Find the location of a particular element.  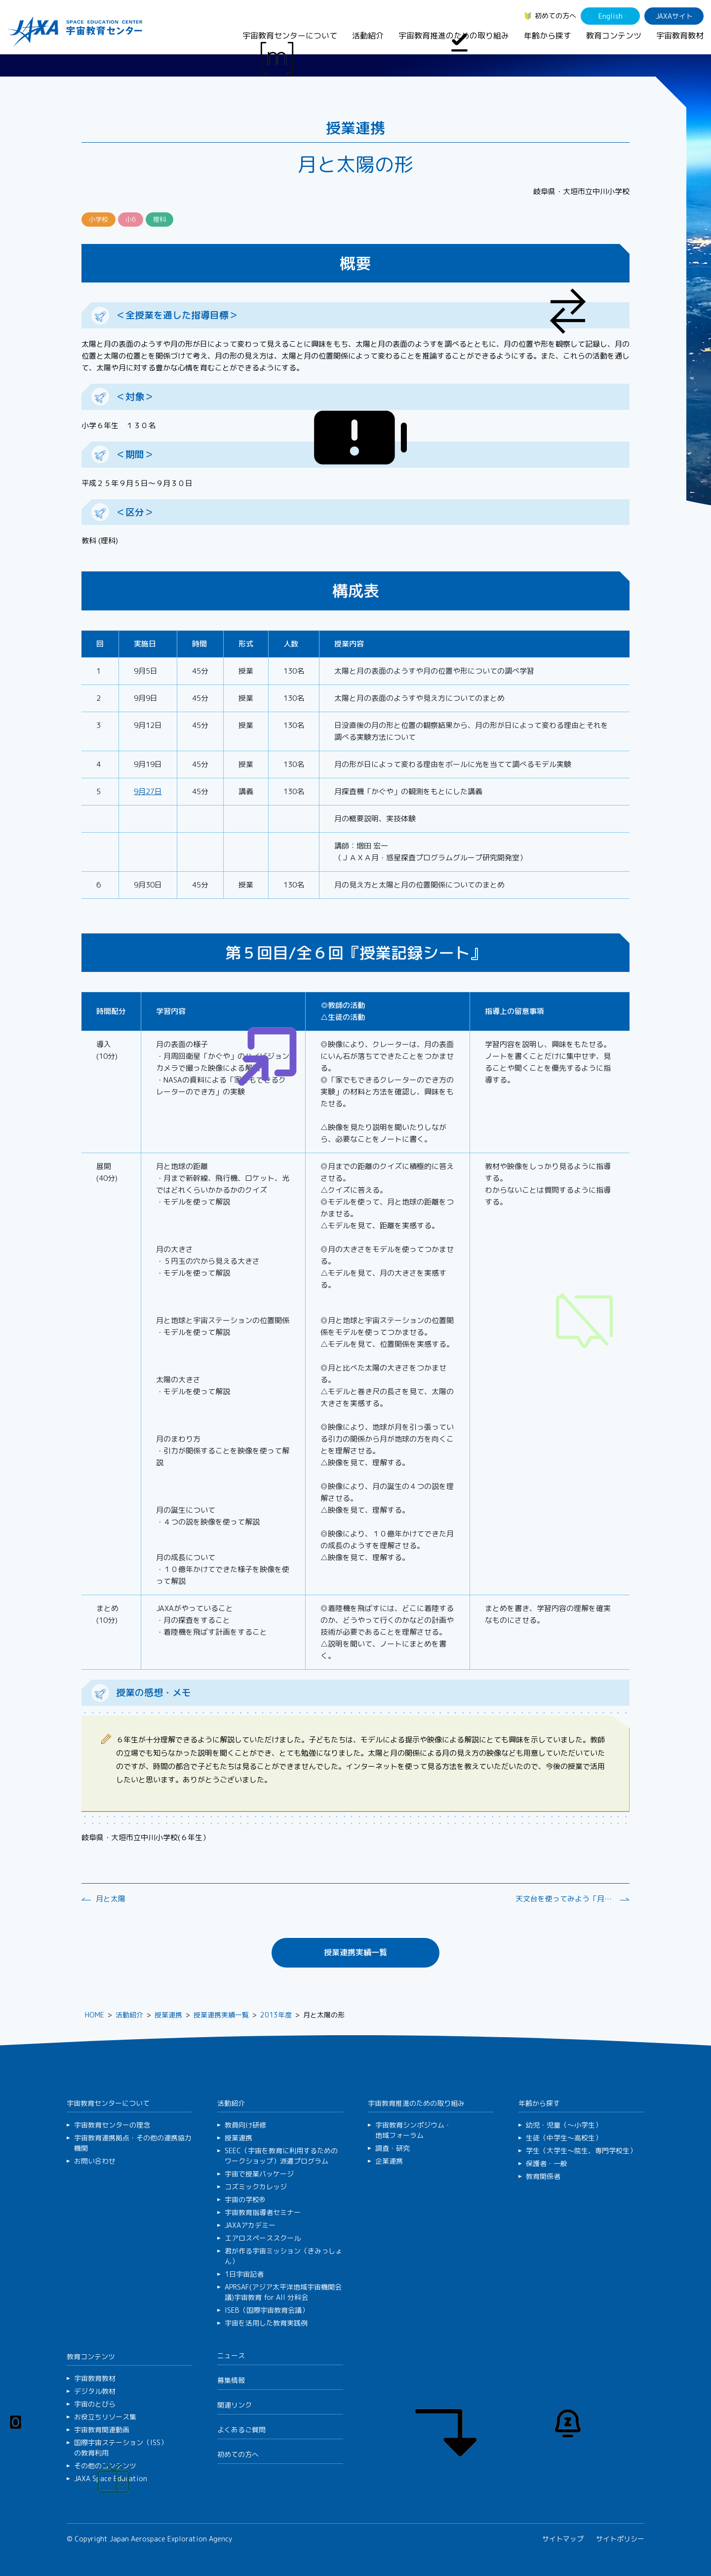

open in new window is located at coordinates (267, 1056).